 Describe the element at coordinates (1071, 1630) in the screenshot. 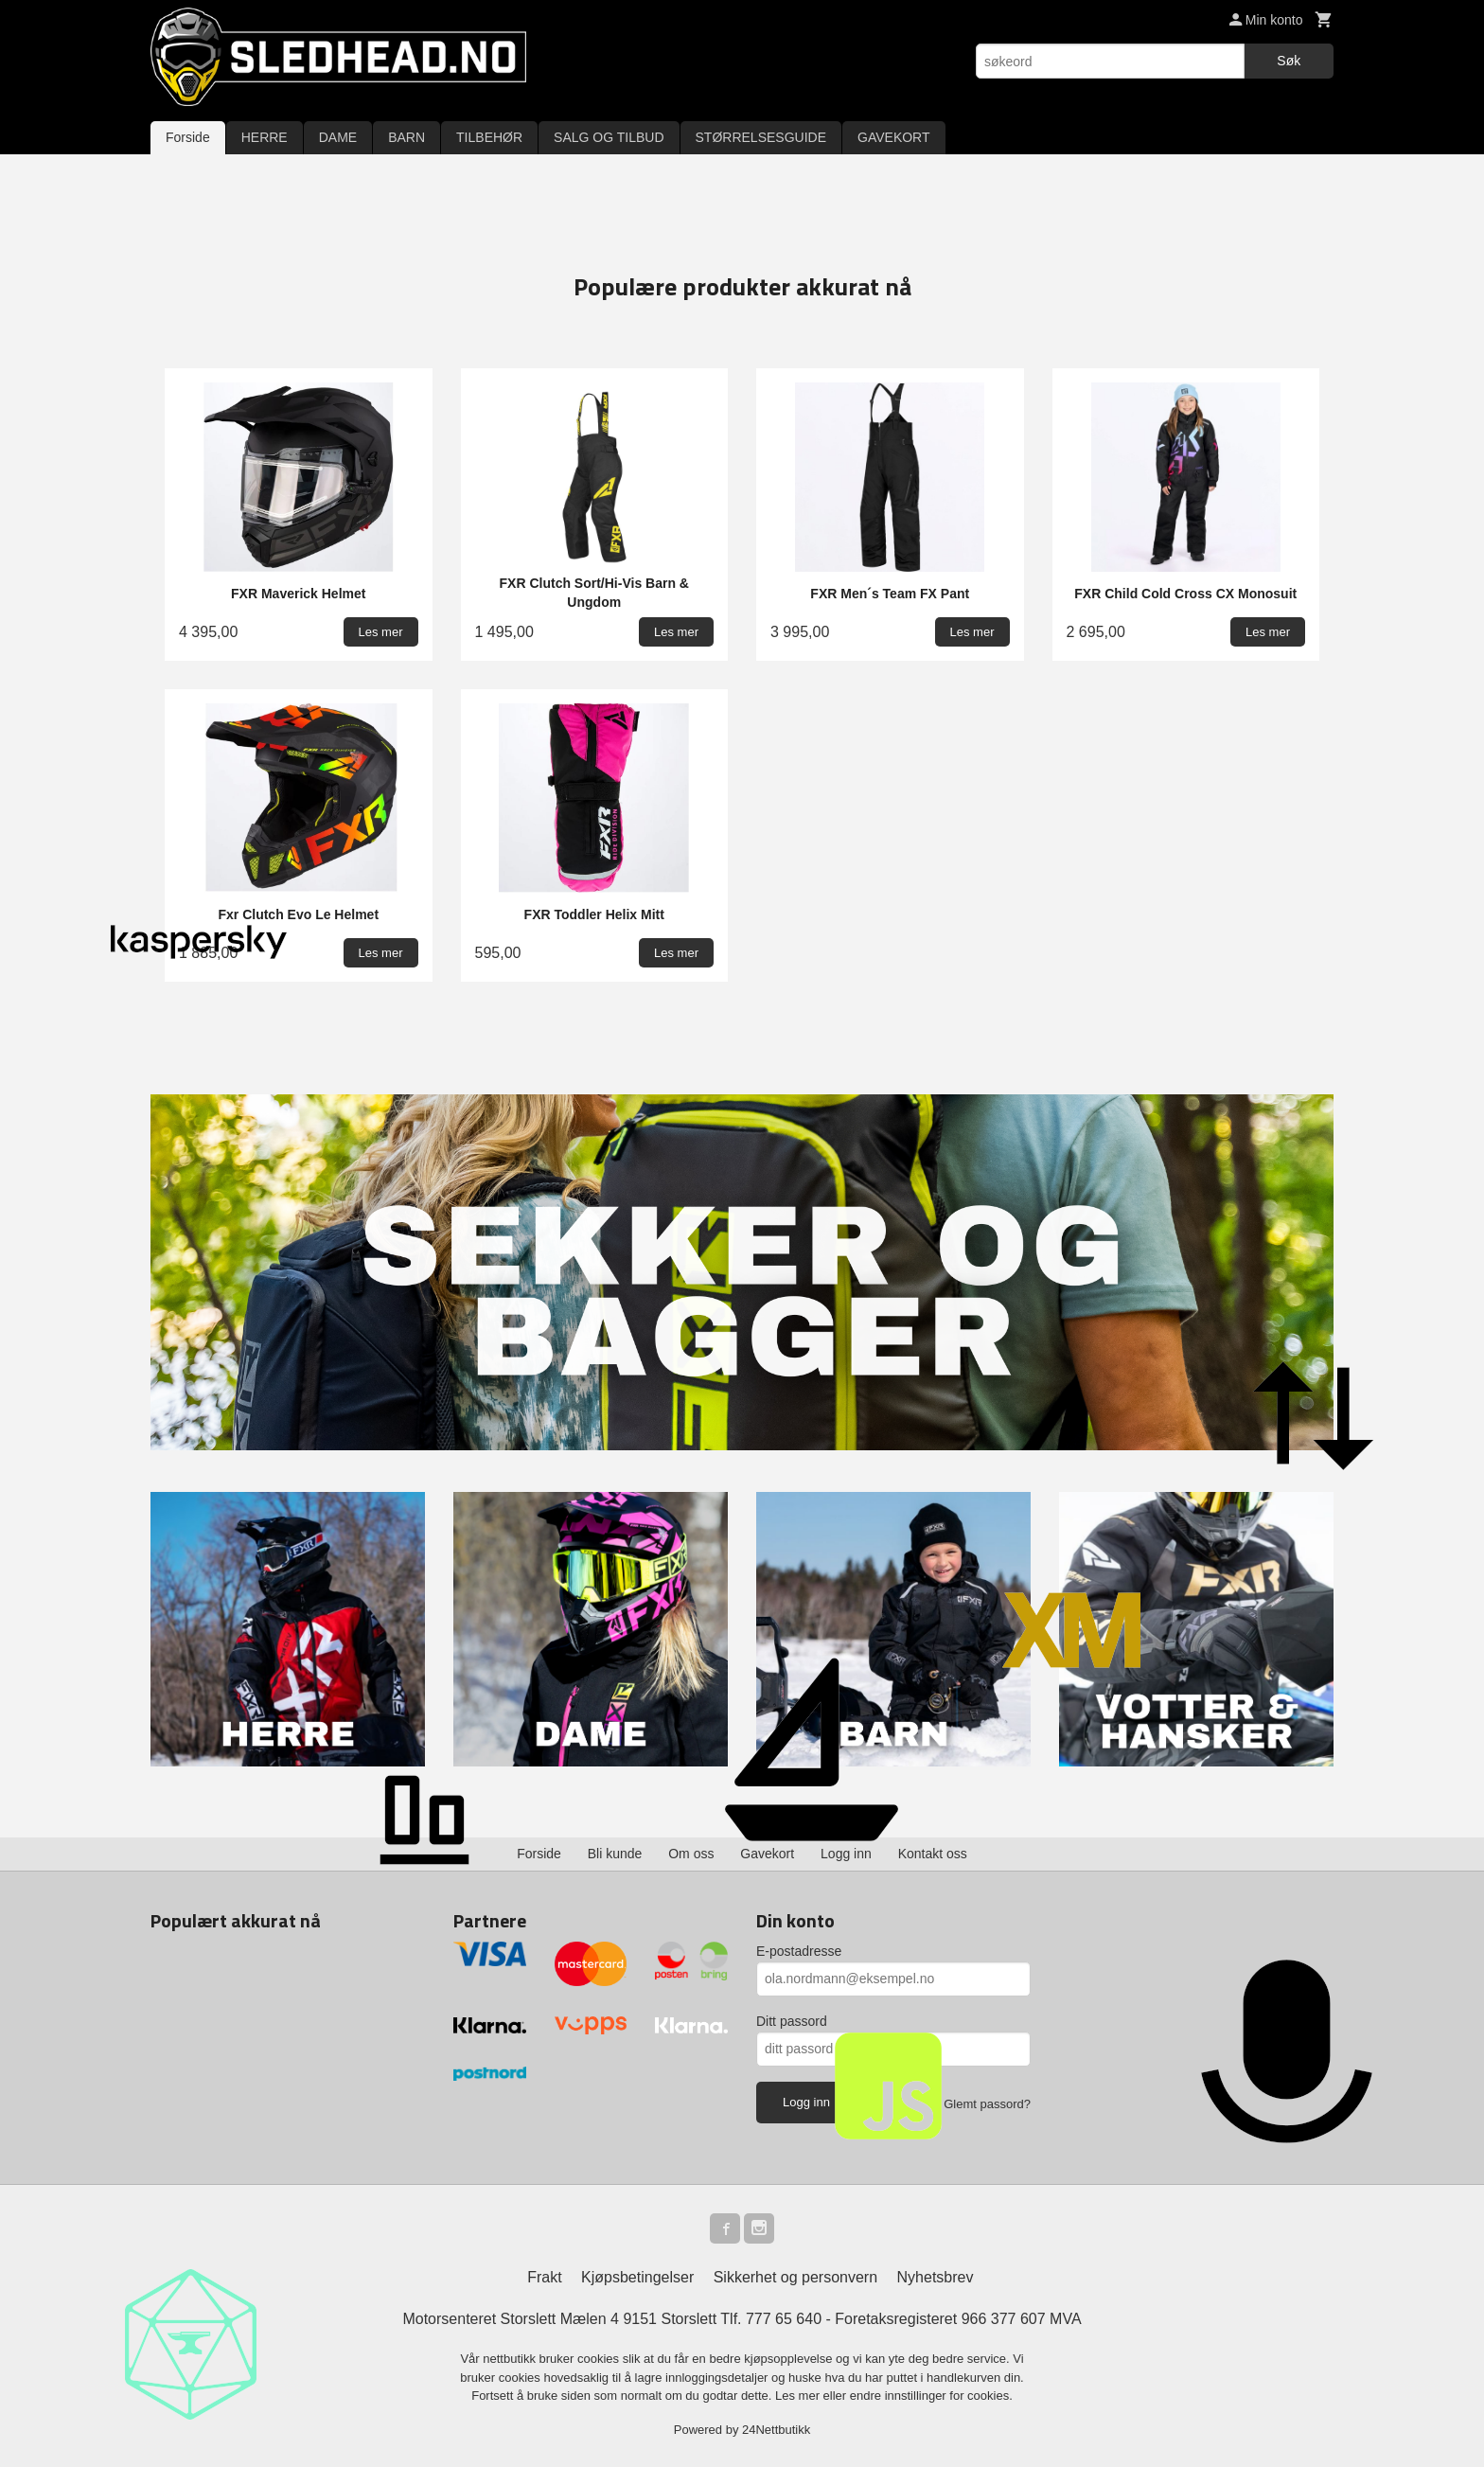

I see `open qualtrics survey platform` at that location.